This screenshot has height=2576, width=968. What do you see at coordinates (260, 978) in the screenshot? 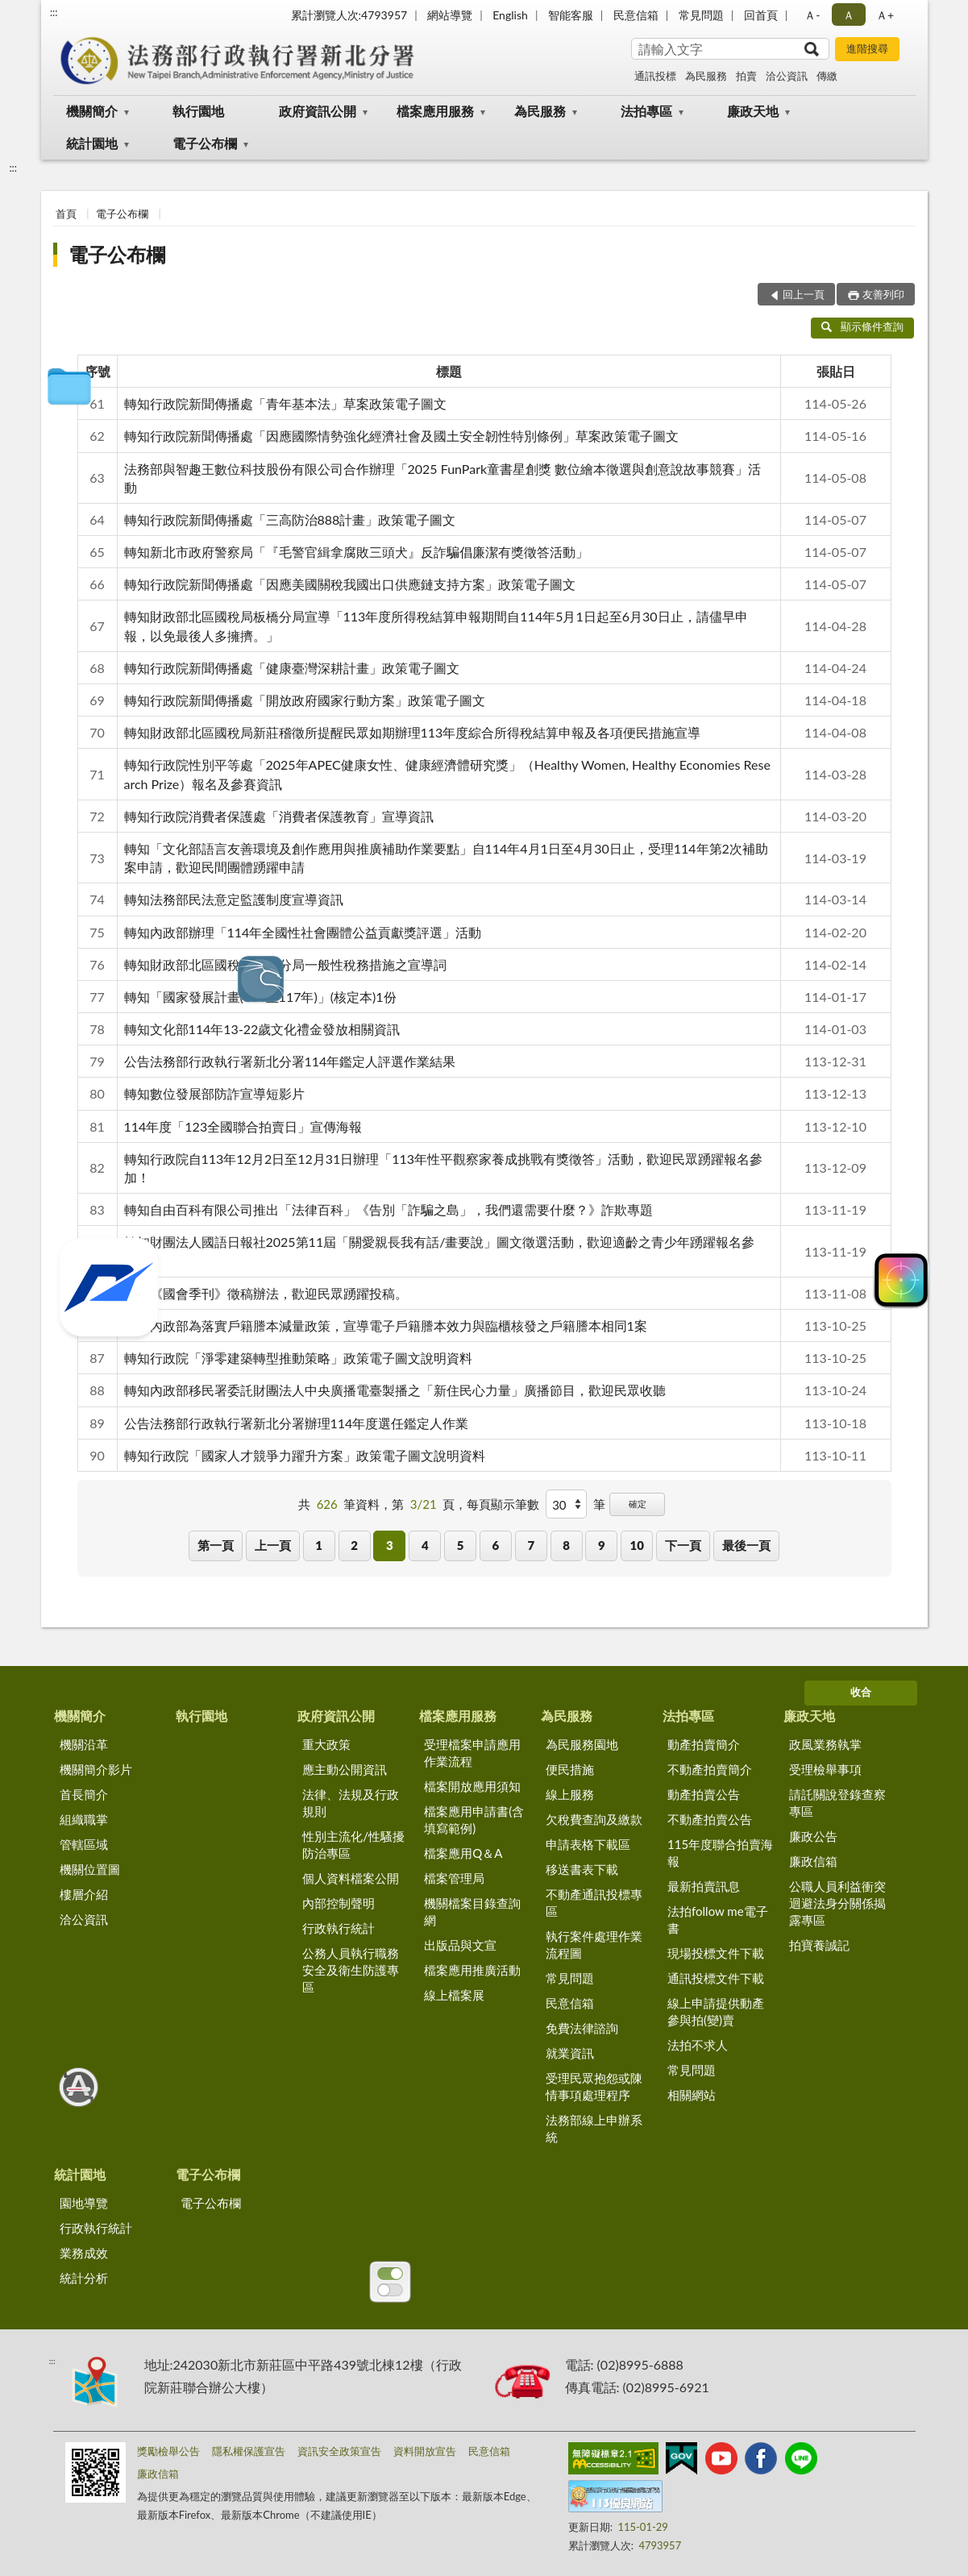
I see `launch kali linux application` at bounding box center [260, 978].